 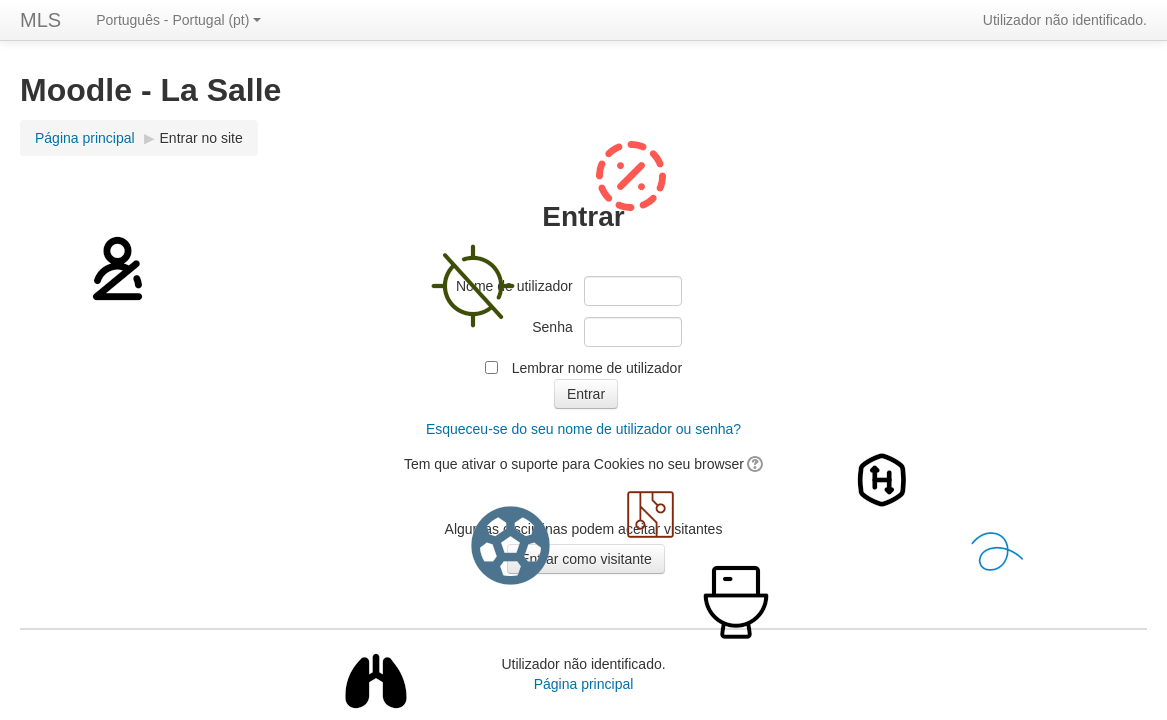 What do you see at coordinates (736, 601) in the screenshot?
I see `indicates restroom or bathroom location` at bounding box center [736, 601].